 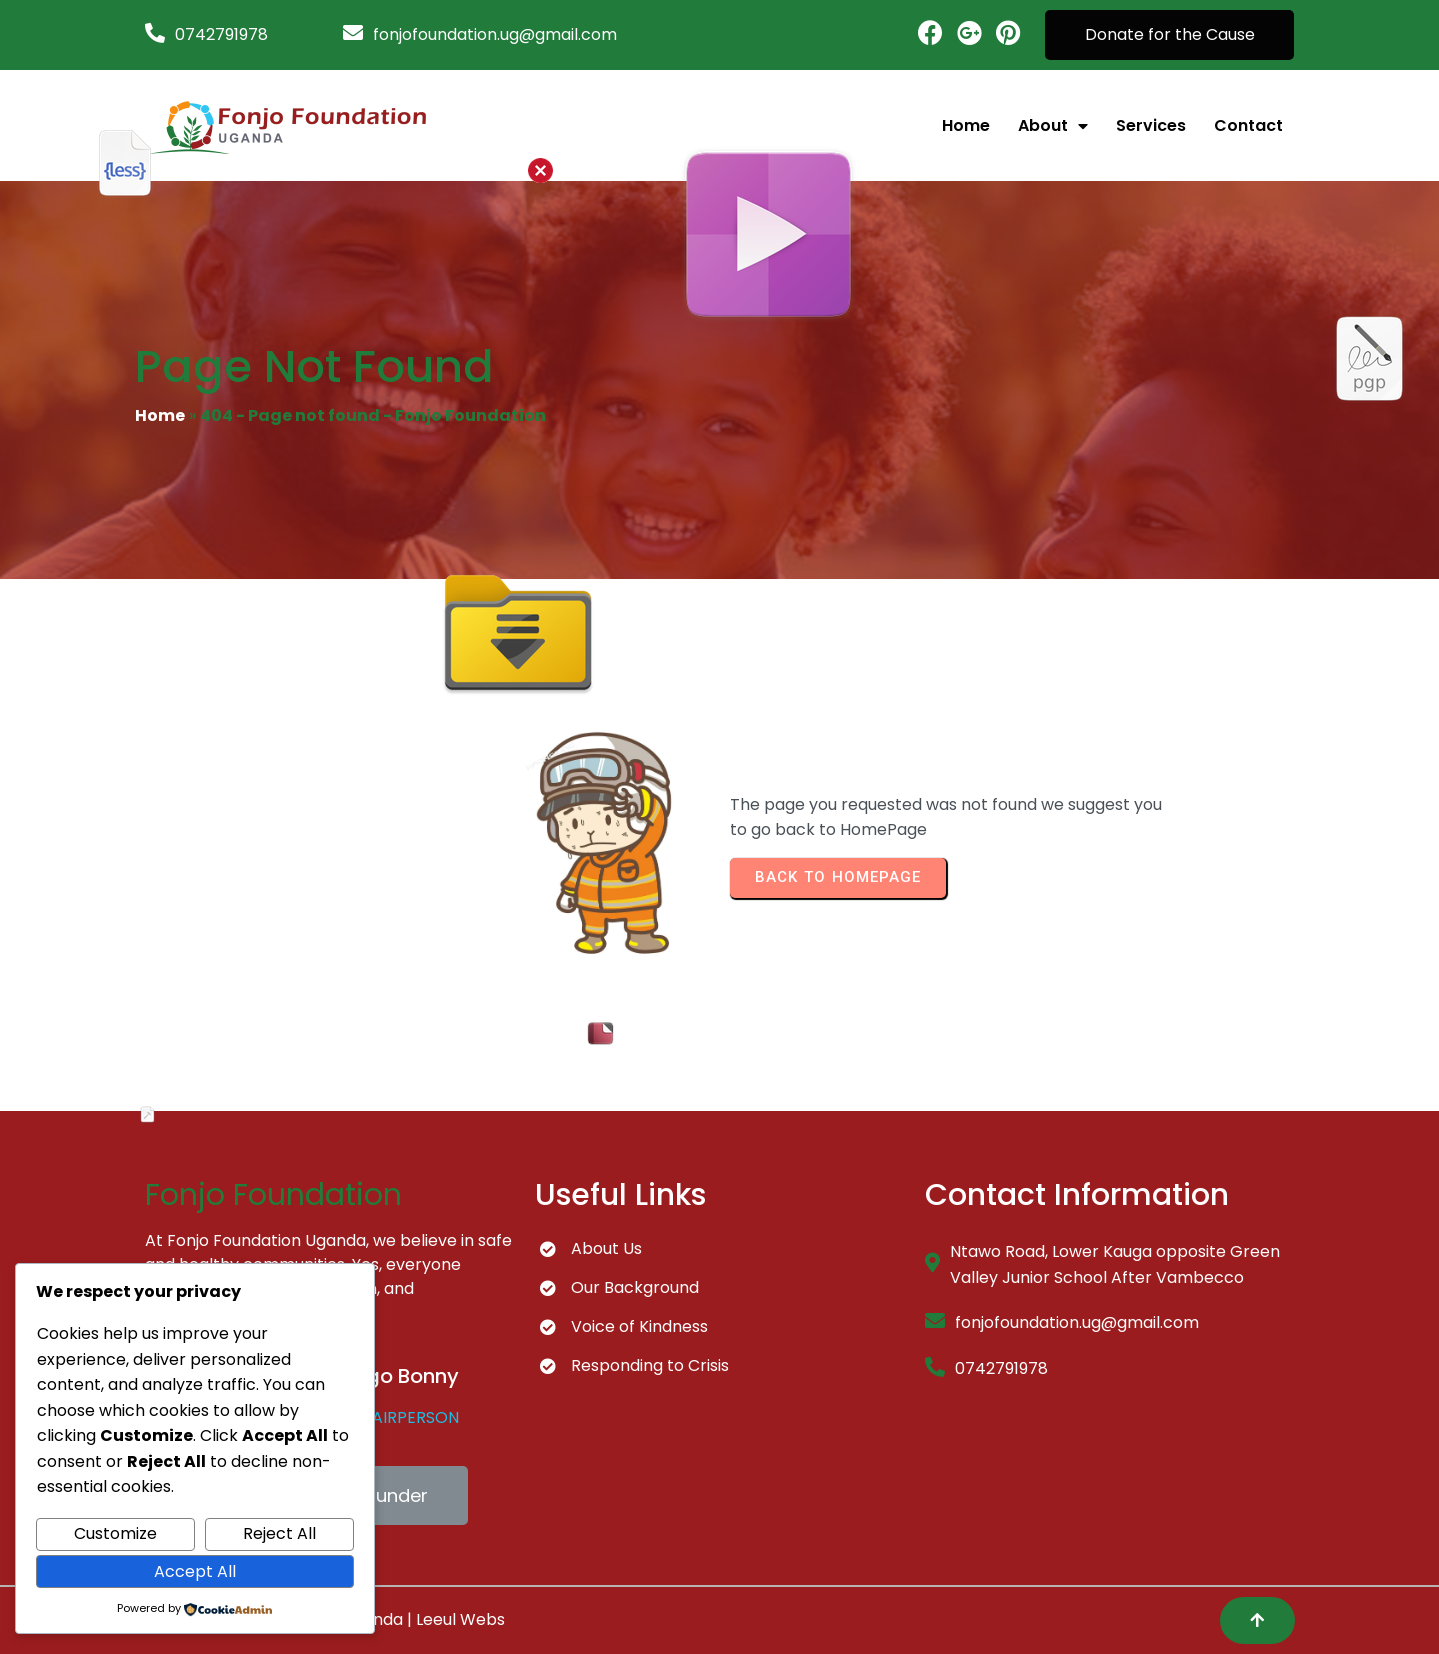 I want to click on indicates a CMake configuration file, so click(x=147, y=1114).